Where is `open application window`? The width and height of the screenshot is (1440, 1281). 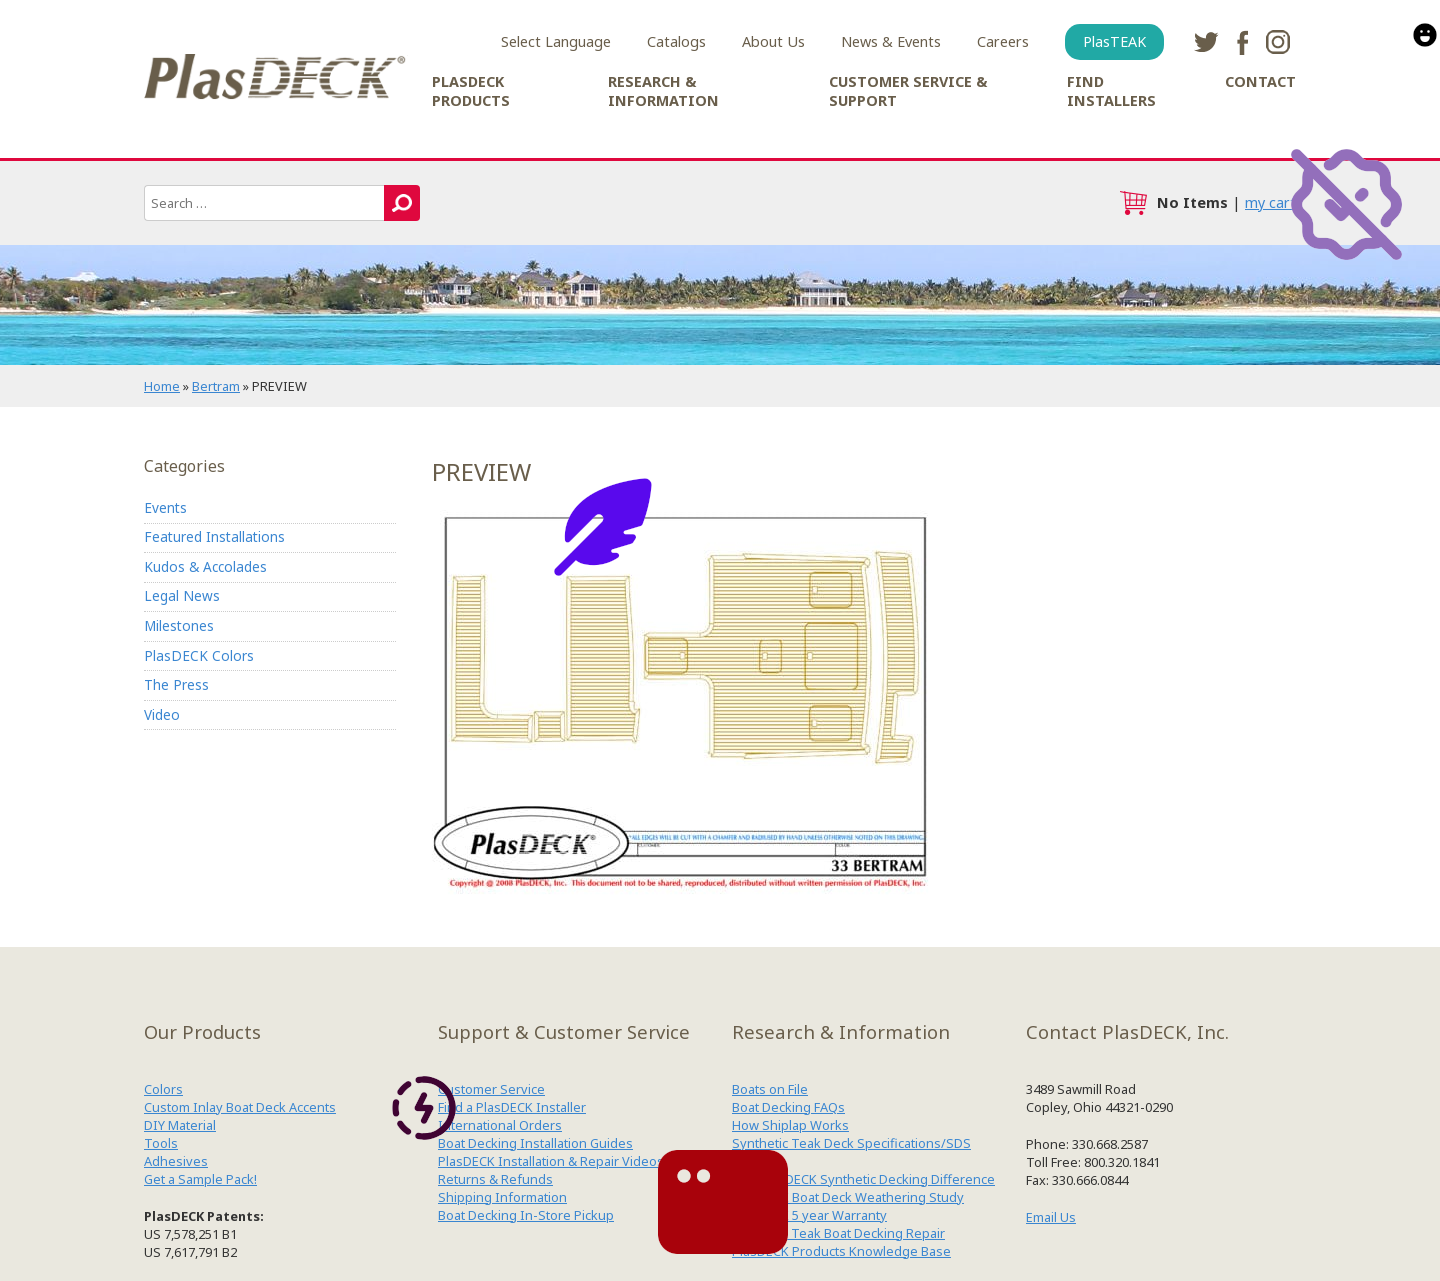 open application window is located at coordinates (723, 1202).